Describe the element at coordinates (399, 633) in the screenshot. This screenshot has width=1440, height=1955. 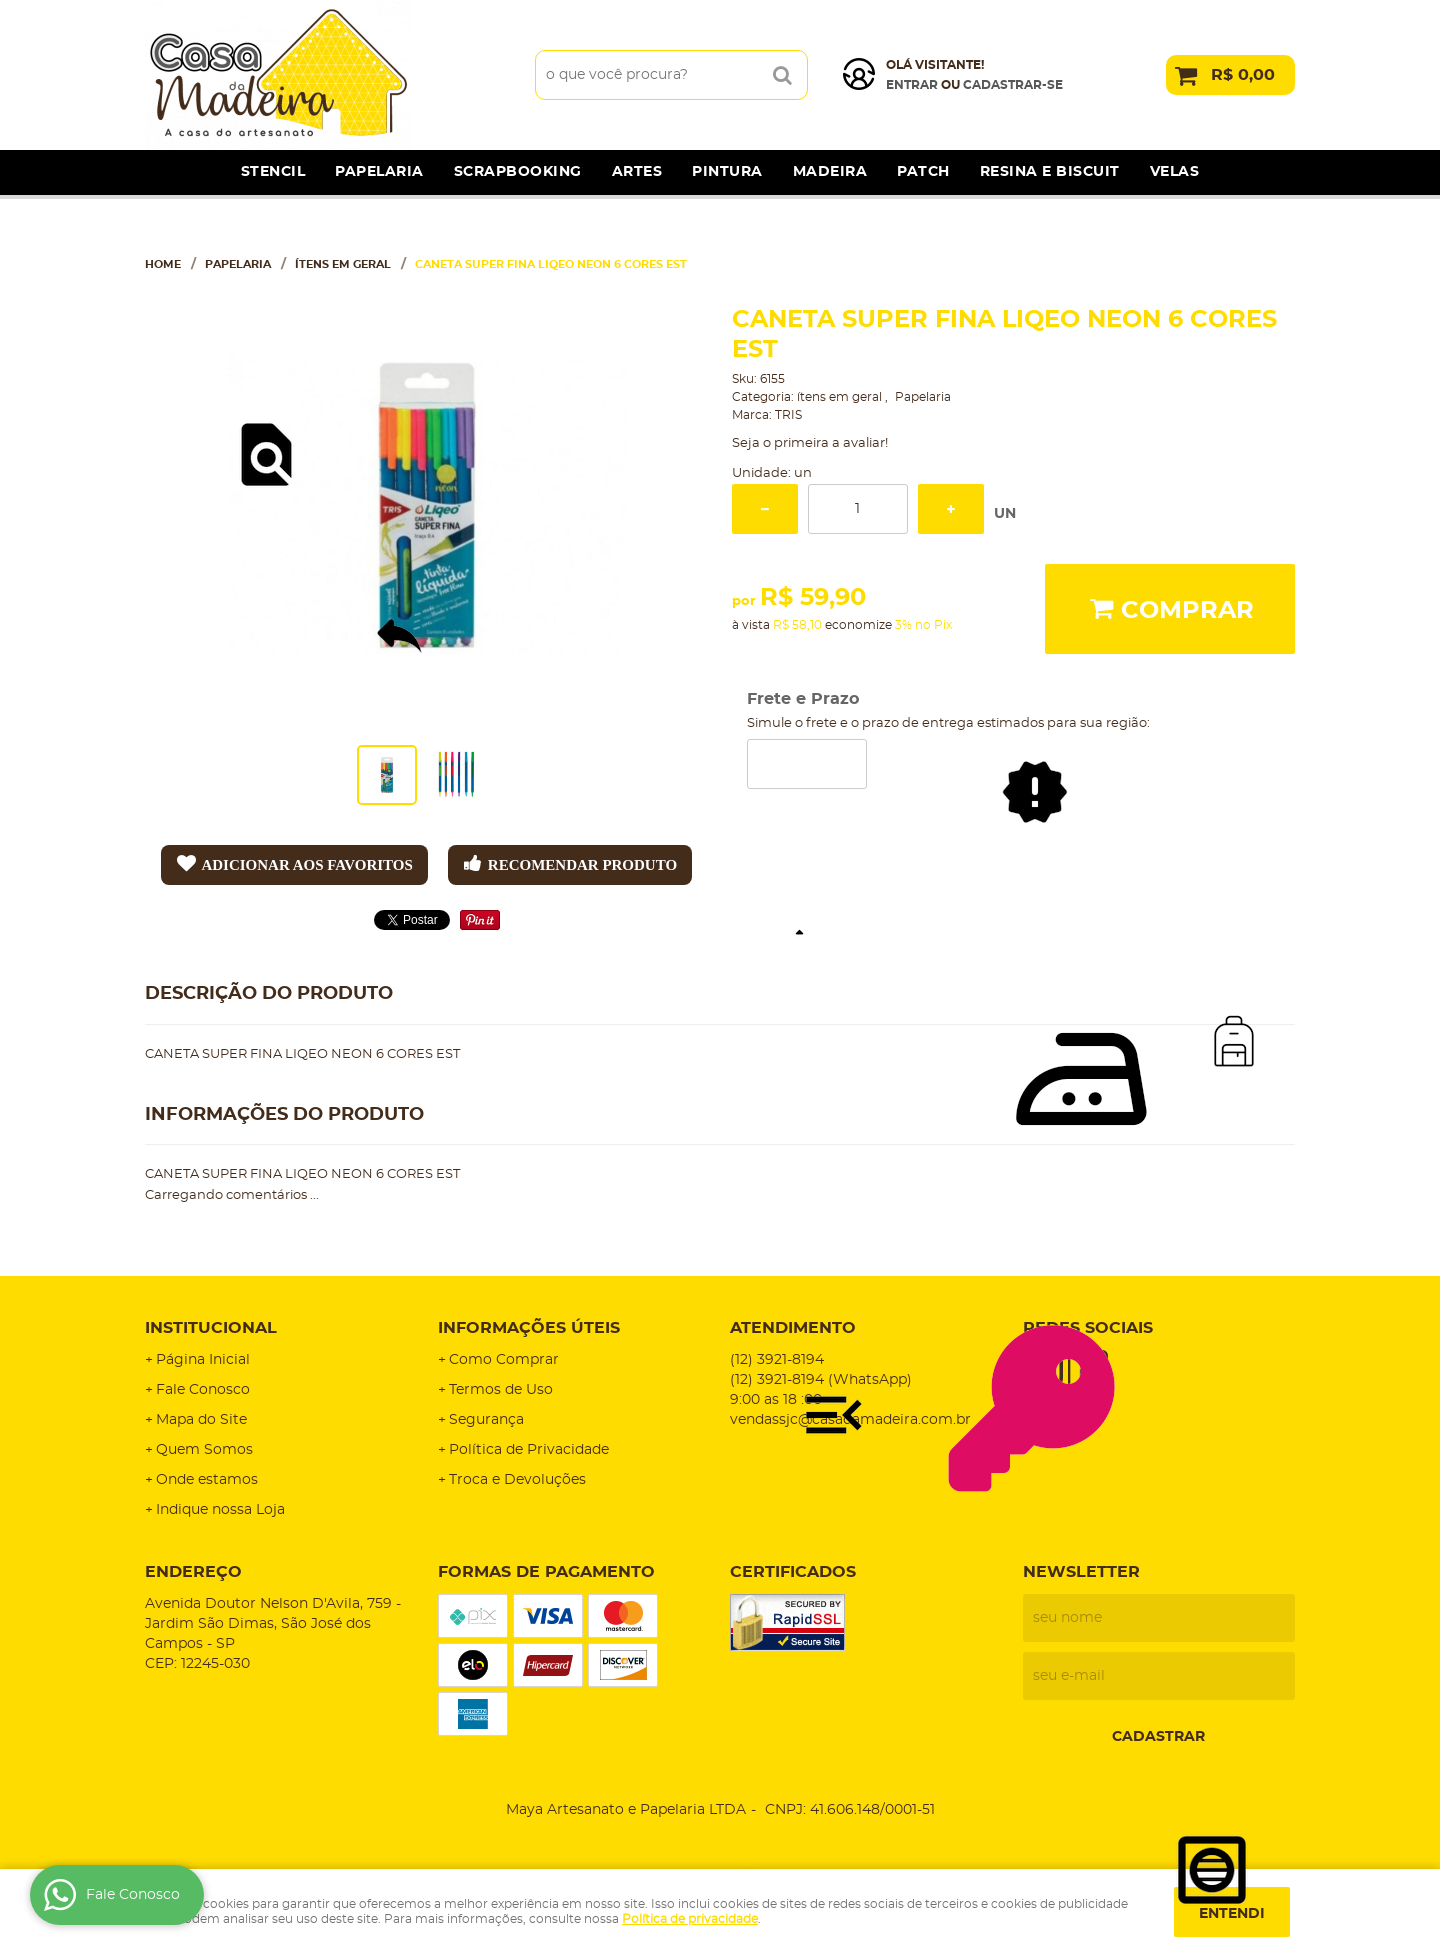
I see `reply to a message` at that location.